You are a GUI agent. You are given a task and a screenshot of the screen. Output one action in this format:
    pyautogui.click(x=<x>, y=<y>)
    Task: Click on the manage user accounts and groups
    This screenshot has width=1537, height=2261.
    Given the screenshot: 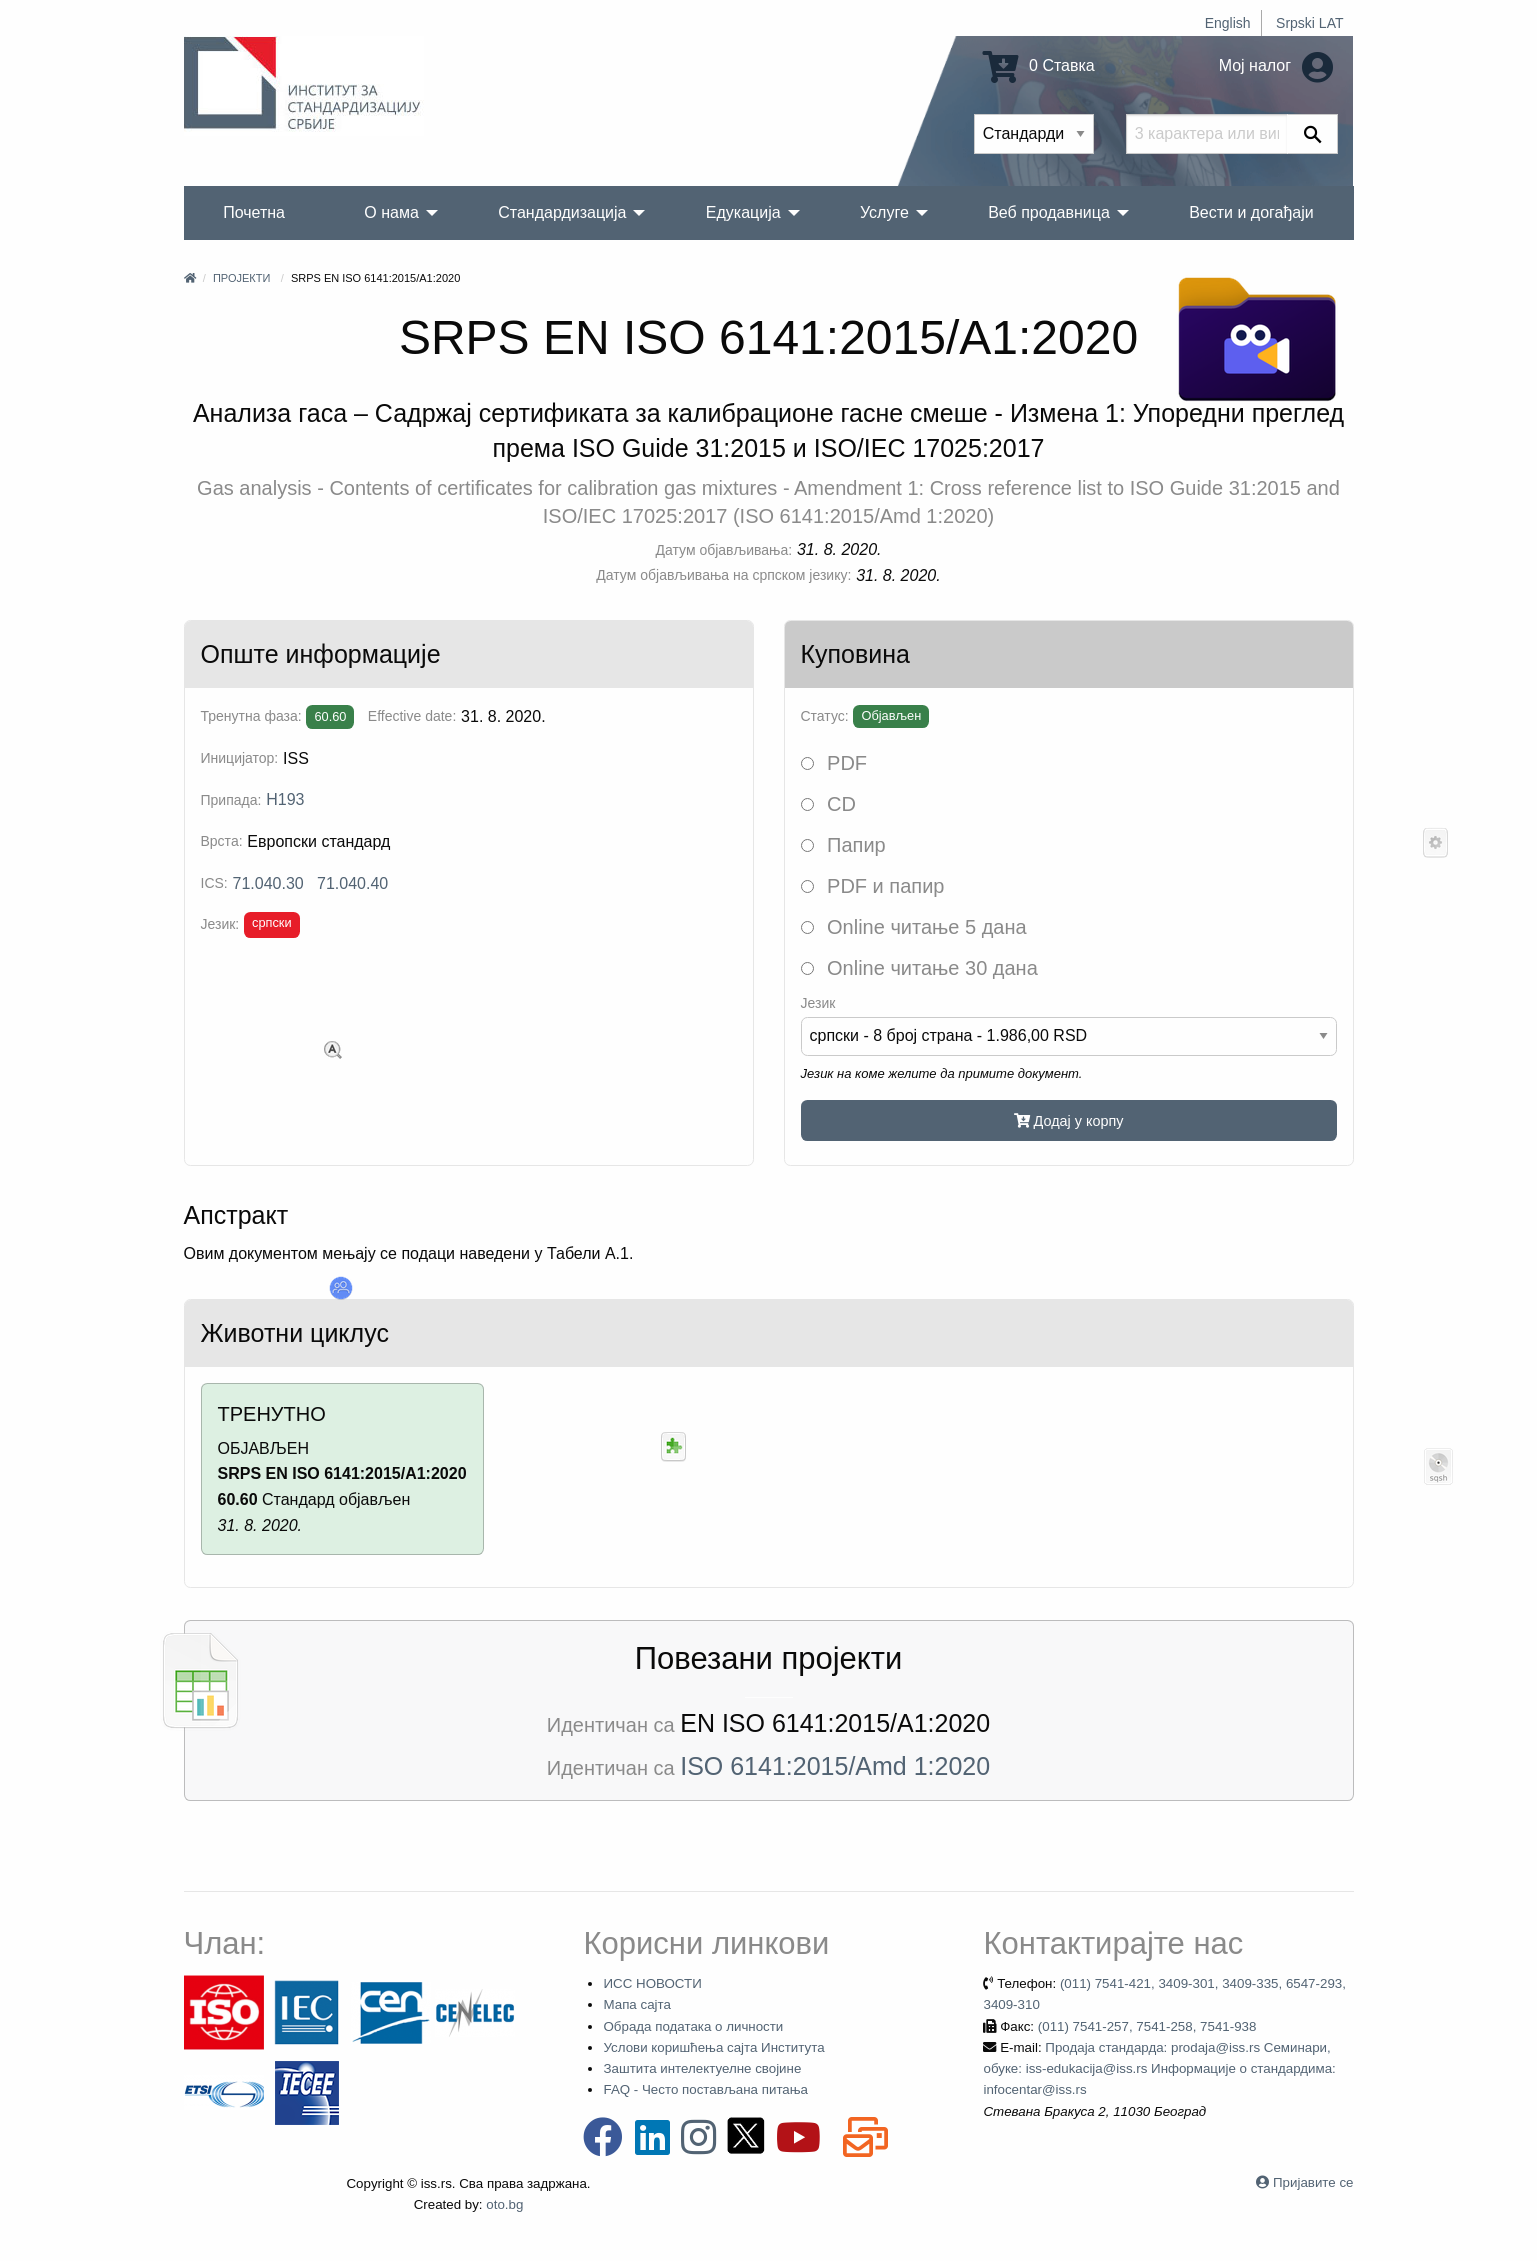 What is the action you would take?
    pyautogui.click(x=341, y=1288)
    